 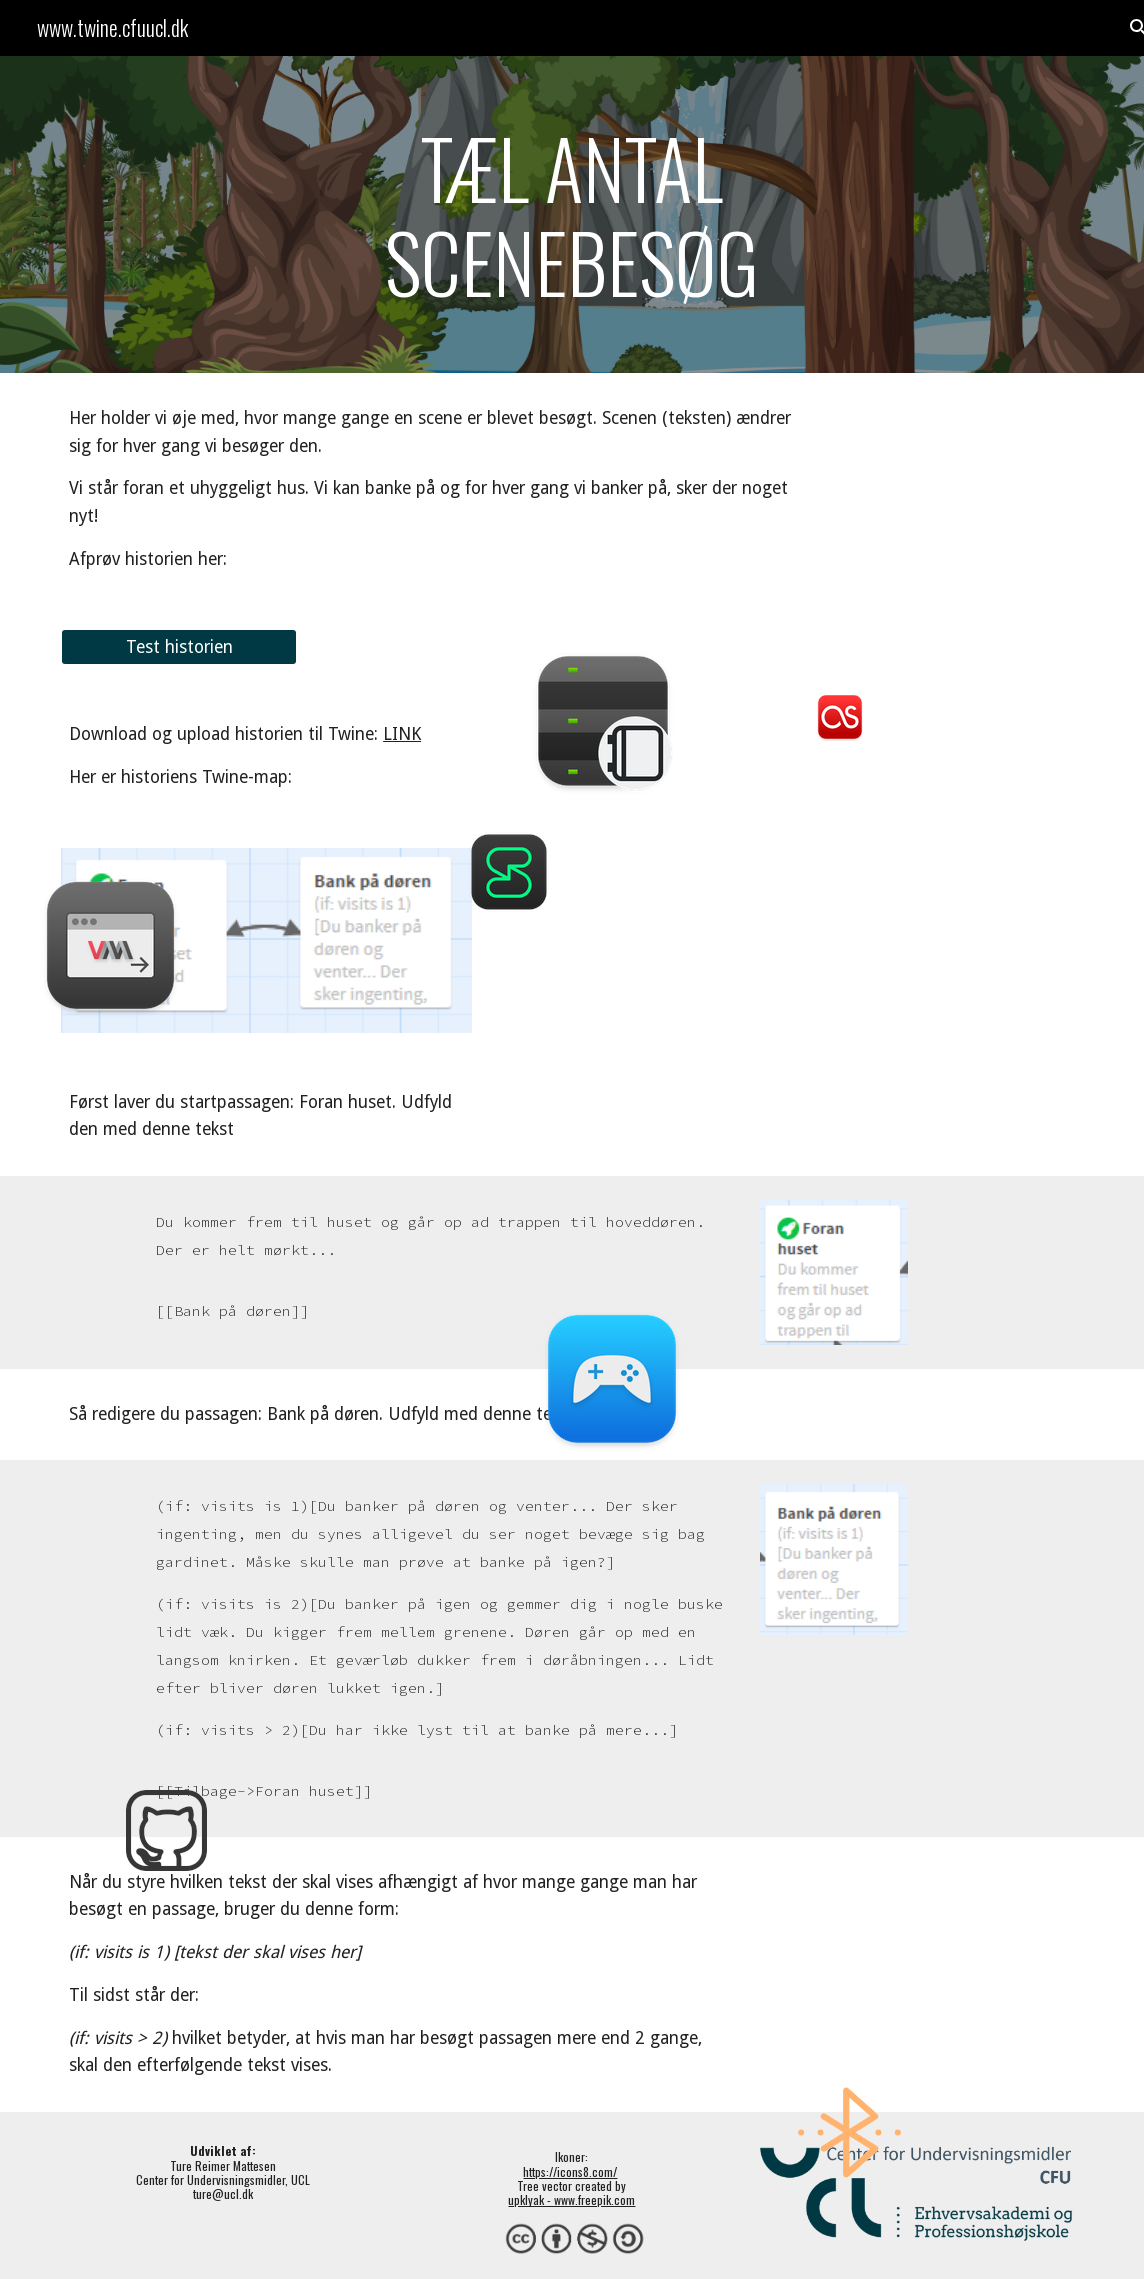 What do you see at coordinates (509, 872) in the screenshot?
I see `open session private messenger app` at bounding box center [509, 872].